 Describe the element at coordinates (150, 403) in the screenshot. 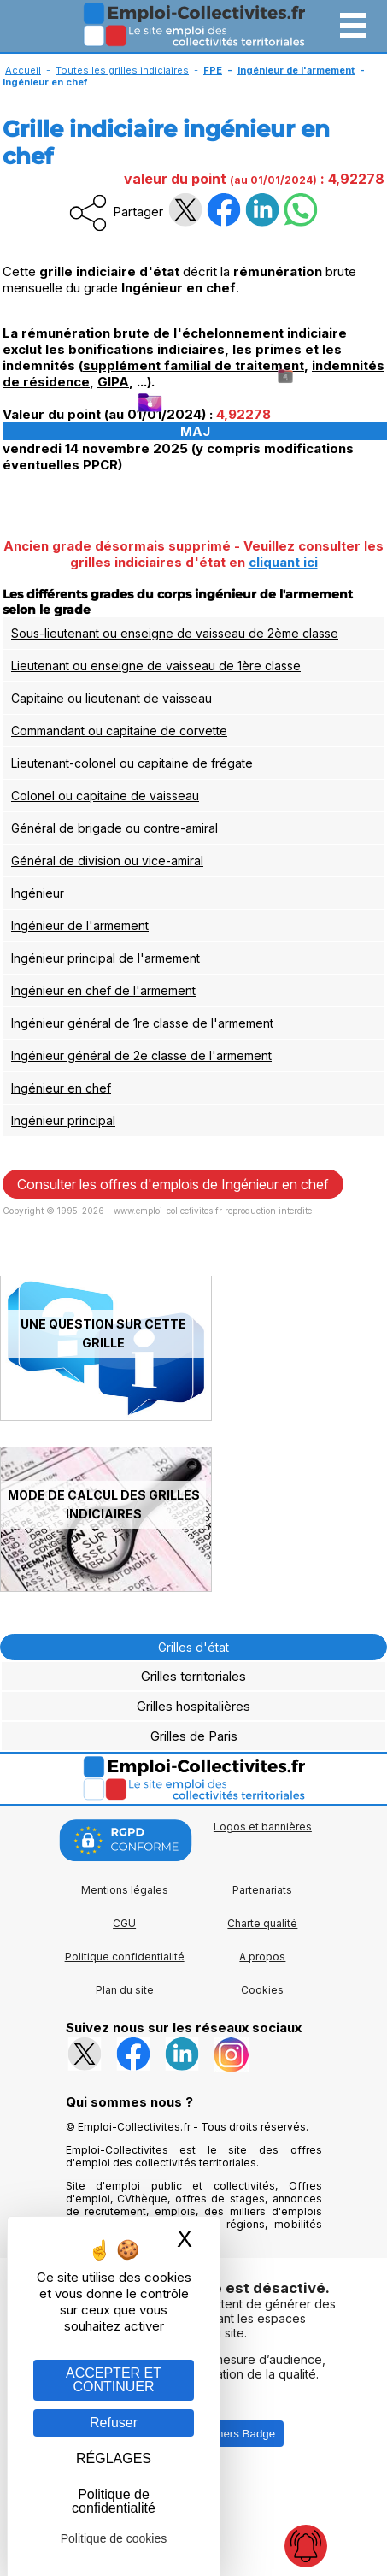

I see `open mac os monterey system folder` at that location.